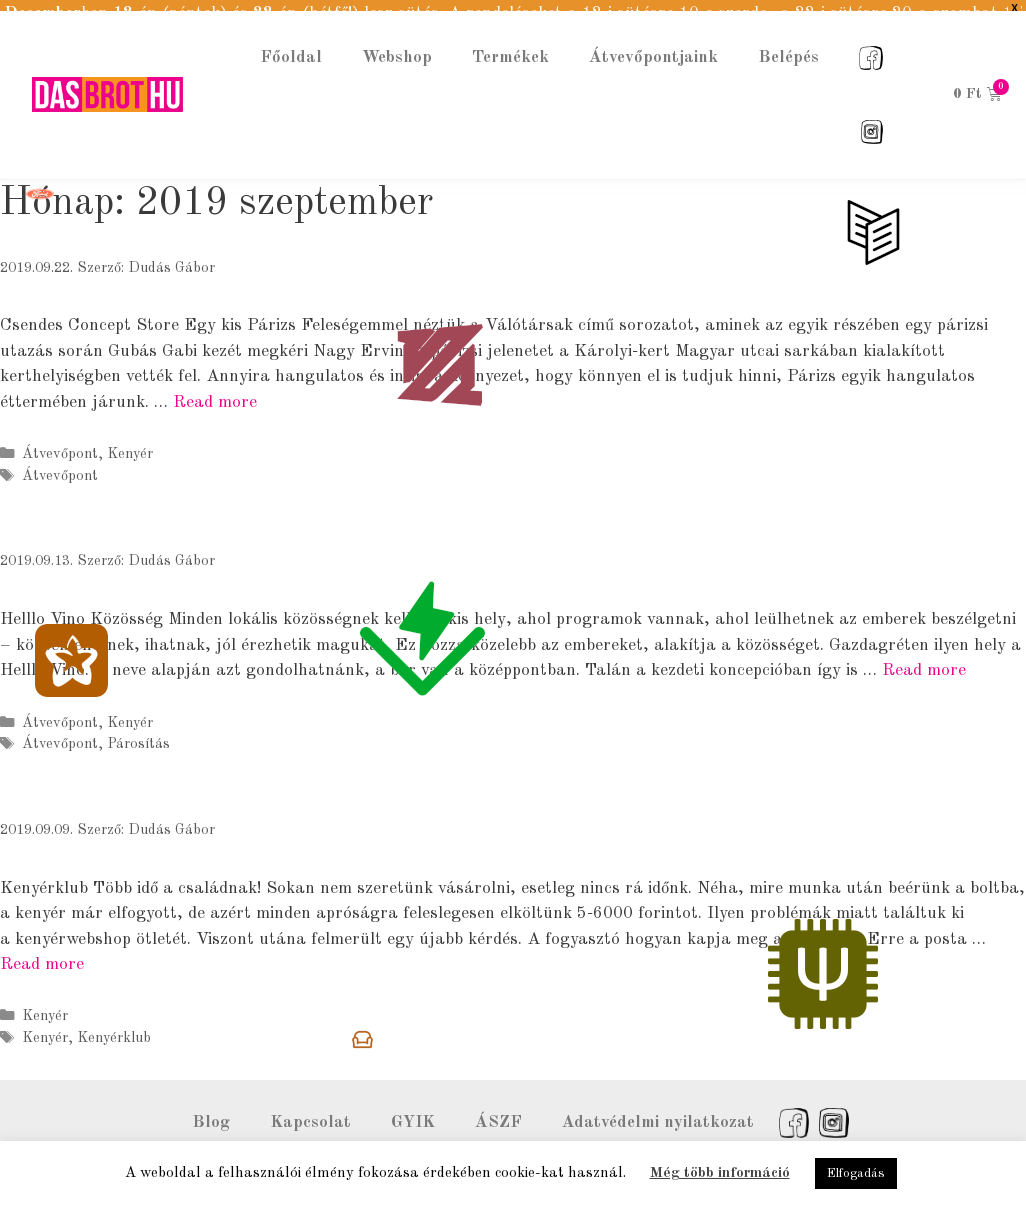  I want to click on vitest testing framework logo, so click(422, 638).